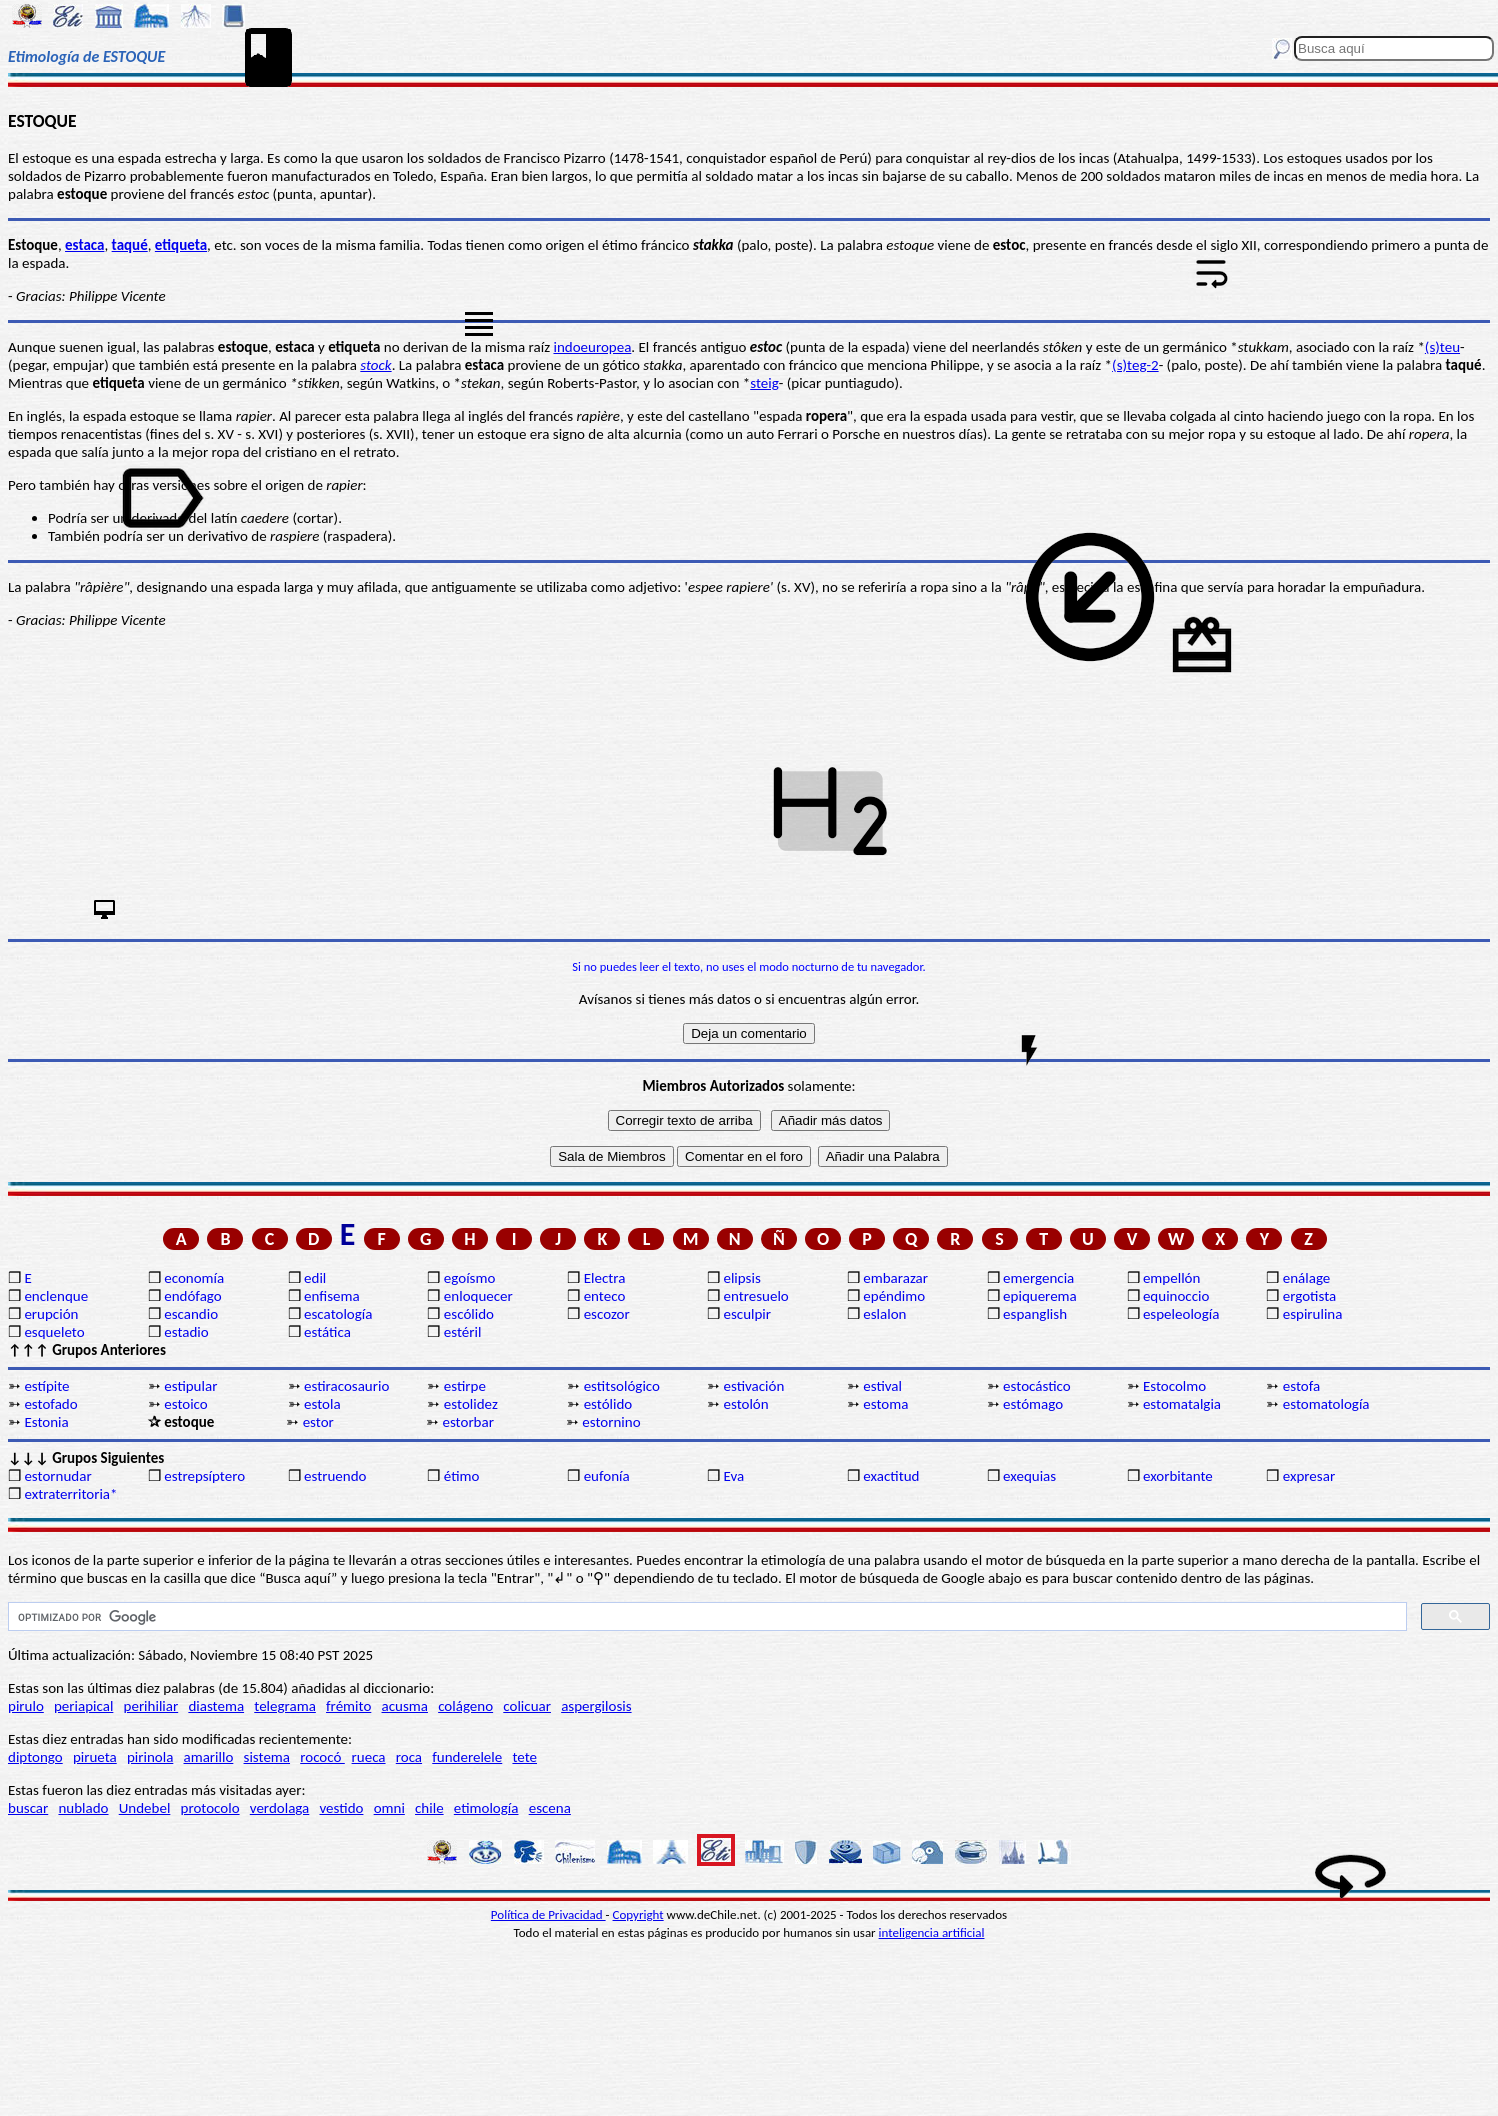 The height and width of the screenshot is (2116, 1498). I want to click on format text as heading level 2, so click(824, 809).